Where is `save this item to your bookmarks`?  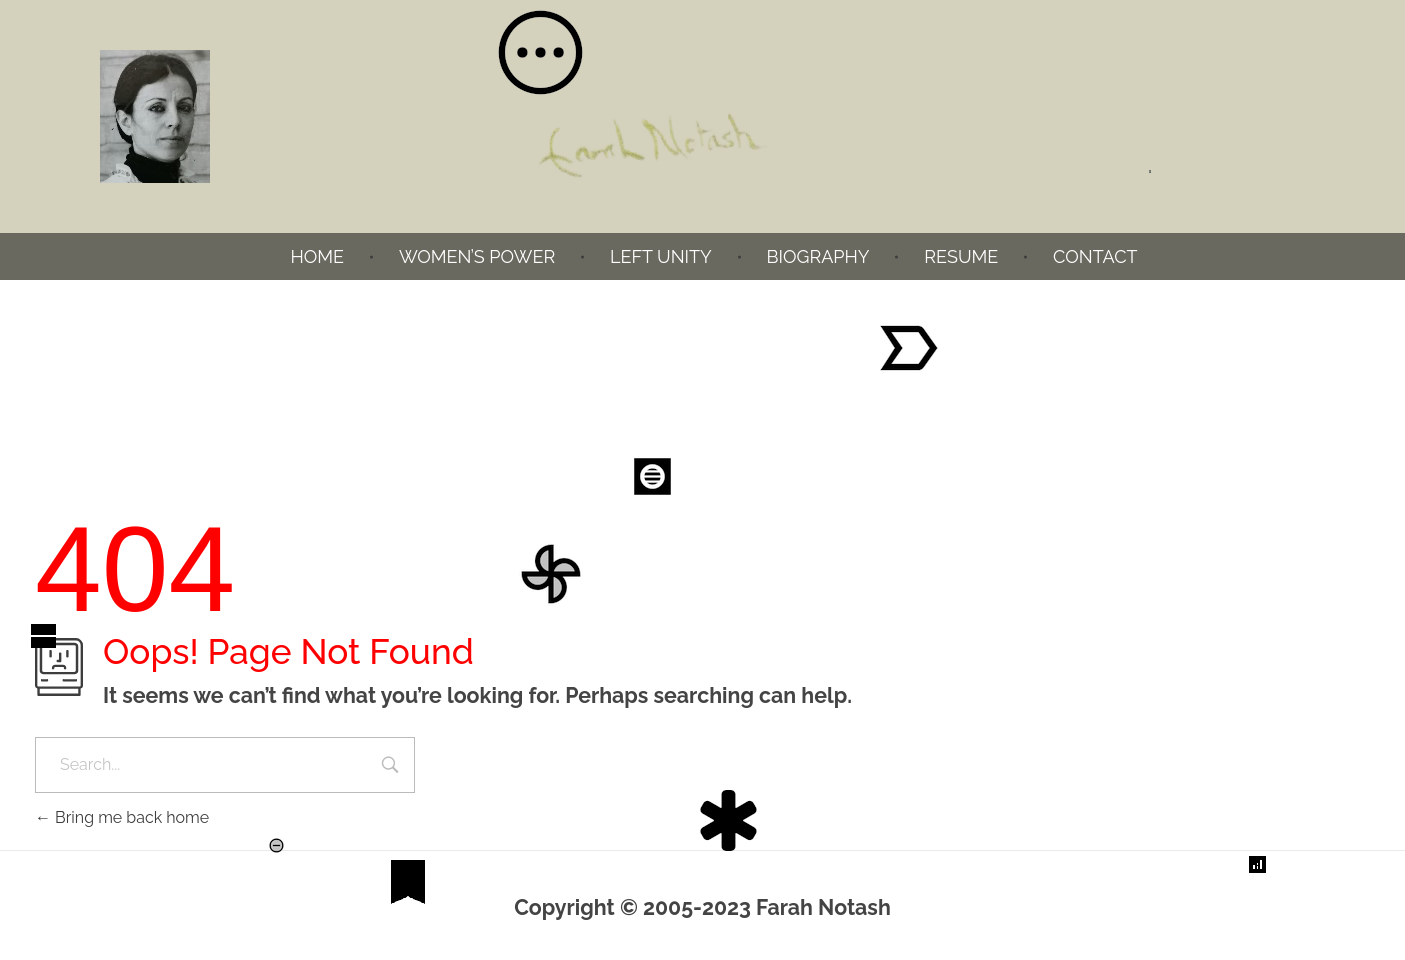
save this item to your bookmarks is located at coordinates (408, 882).